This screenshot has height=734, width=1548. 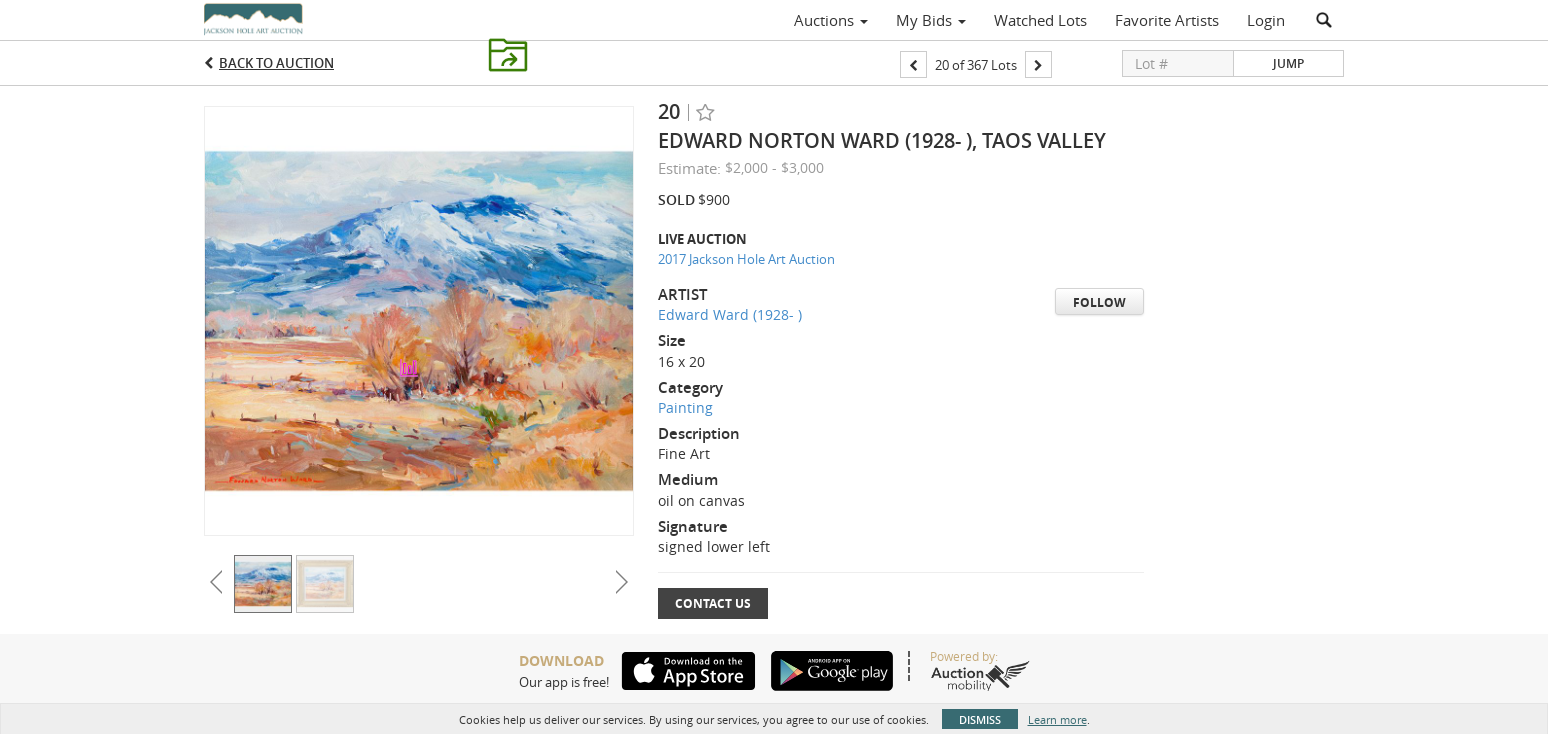 What do you see at coordinates (508, 55) in the screenshot?
I see `open a linked or shortcut folder` at bounding box center [508, 55].